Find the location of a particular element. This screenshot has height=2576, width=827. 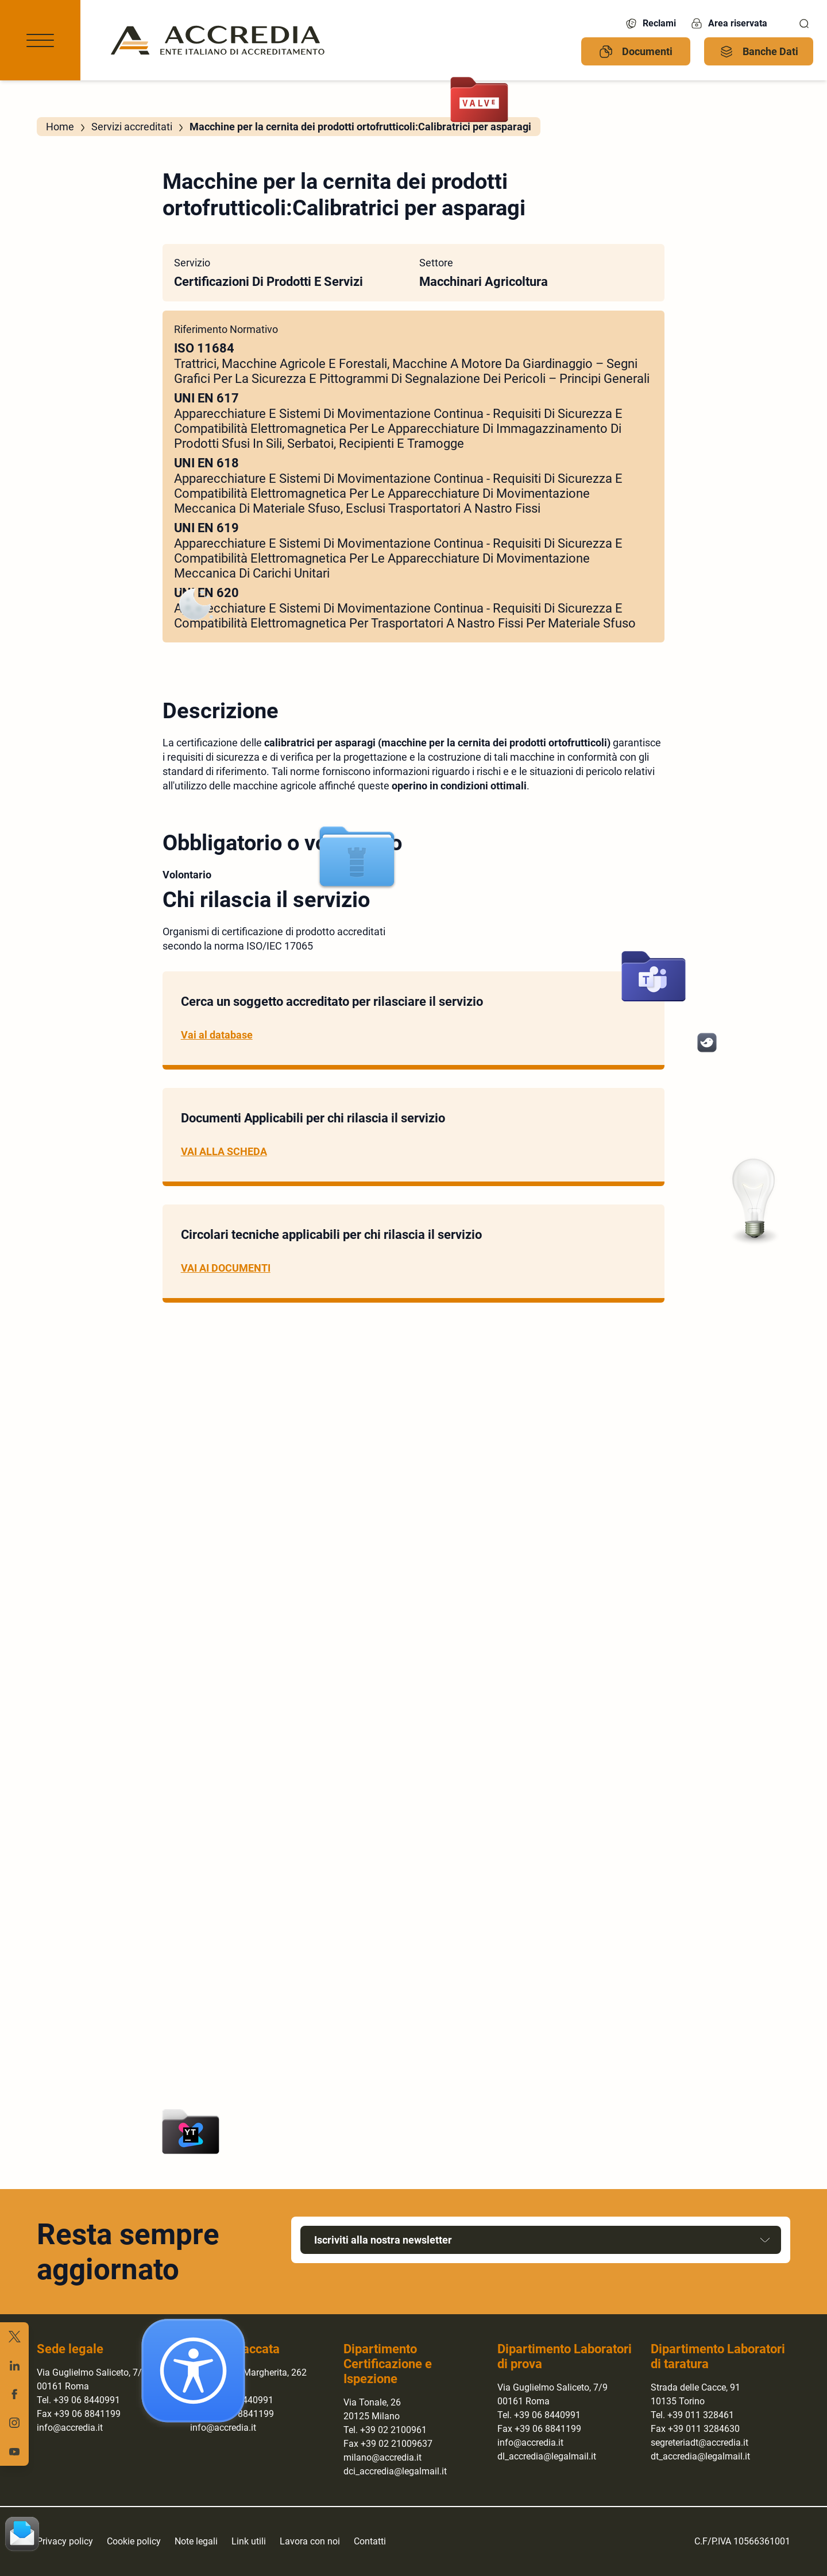

indicates clear night weather conditions is located at coordinates (195, 604).